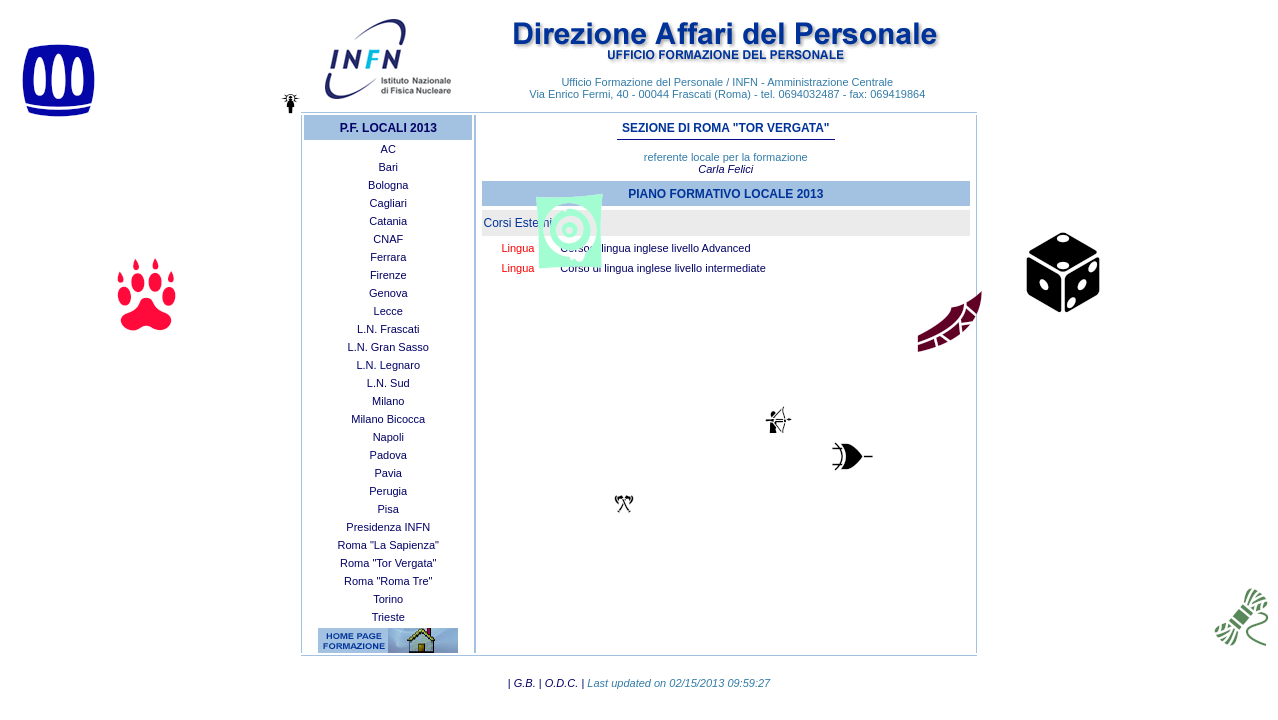 The height and width of the screenshot is (720, 1278). What do you see at coordinates (290, 103) in the screenshot?
I see `activate rear shield or defensive aura ability` at bounding box center [290, 103].